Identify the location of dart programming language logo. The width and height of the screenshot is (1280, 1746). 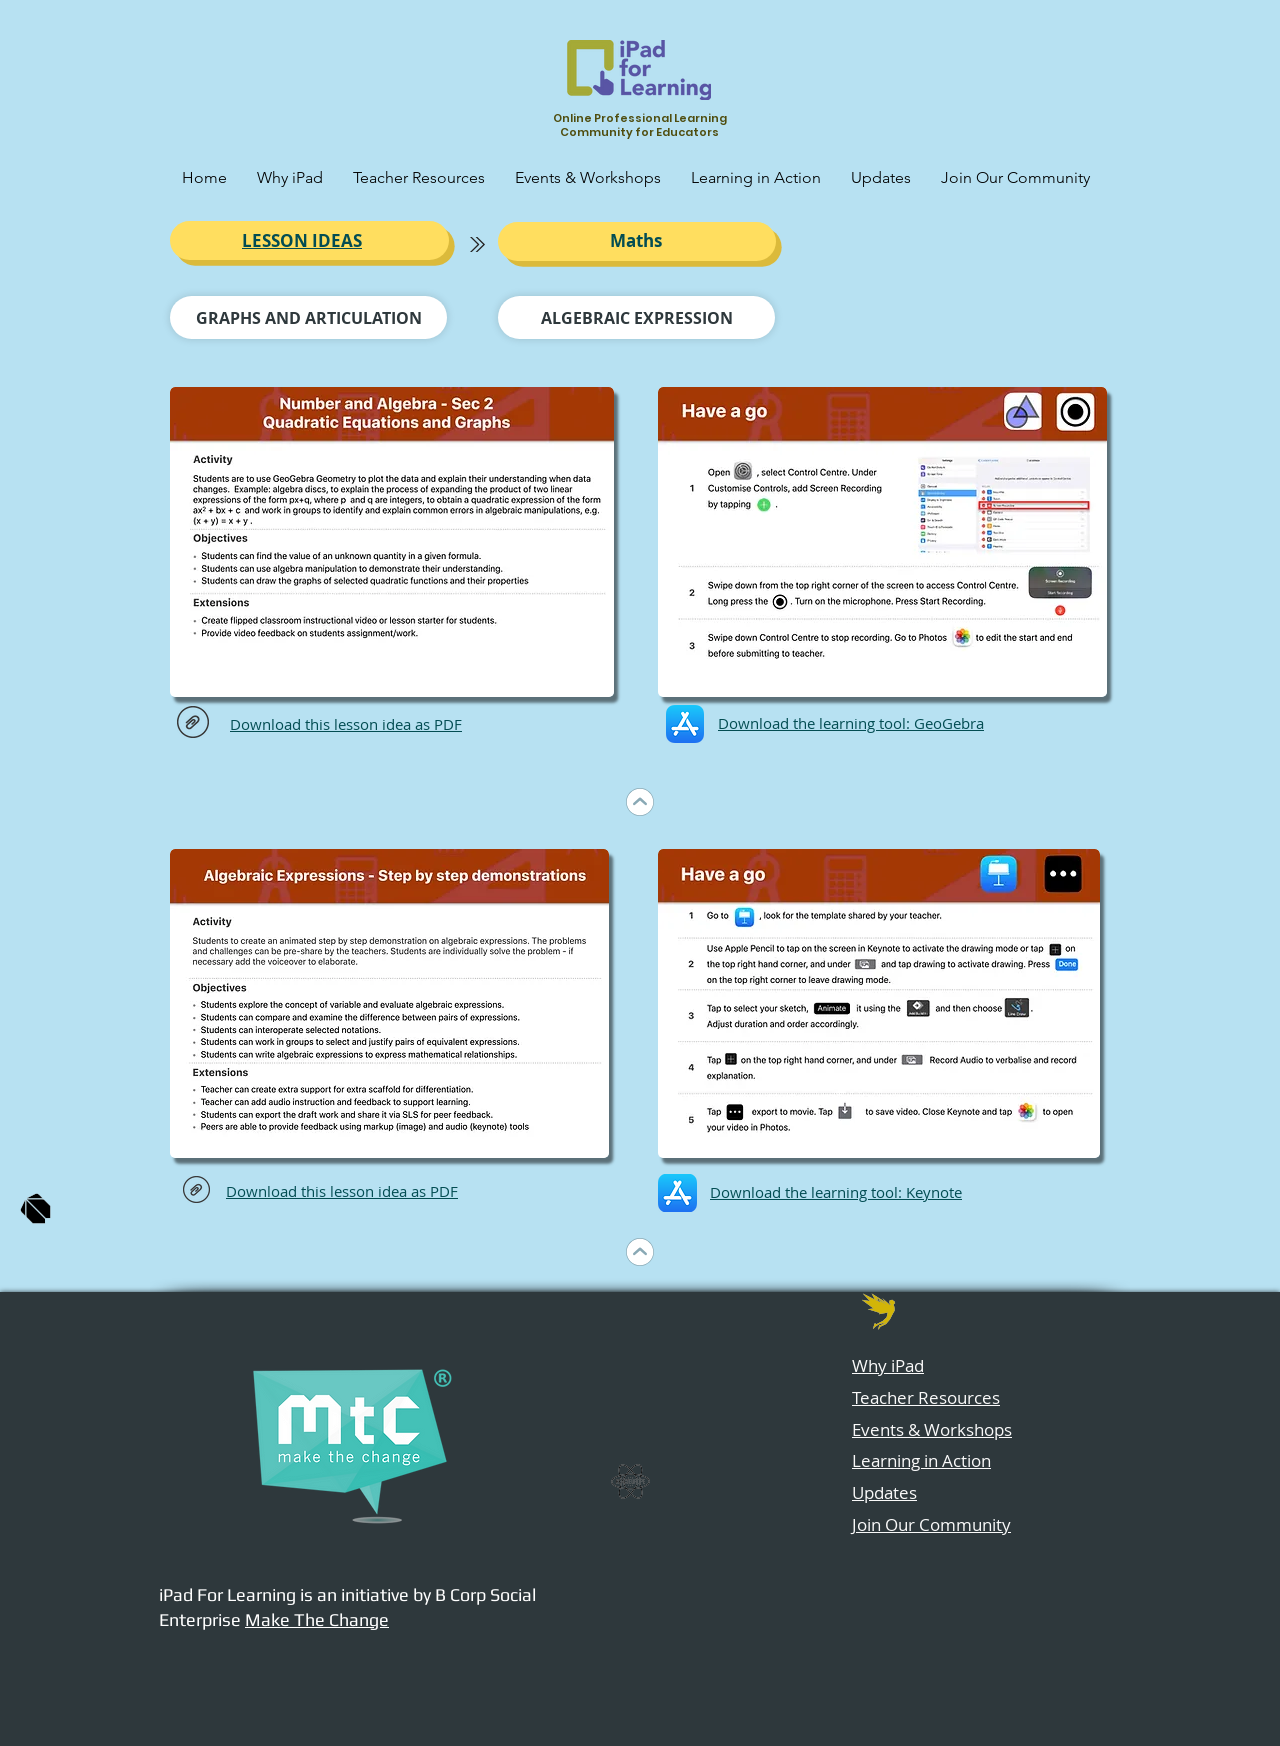
(35, 1208).